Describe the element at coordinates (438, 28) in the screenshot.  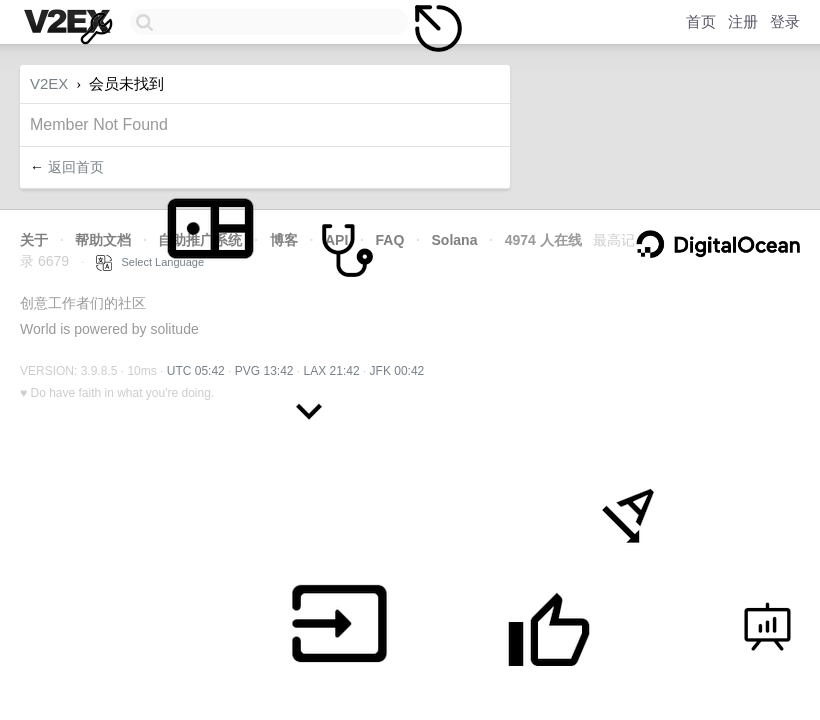
I see `navigate back or return to previous screen` at that location.